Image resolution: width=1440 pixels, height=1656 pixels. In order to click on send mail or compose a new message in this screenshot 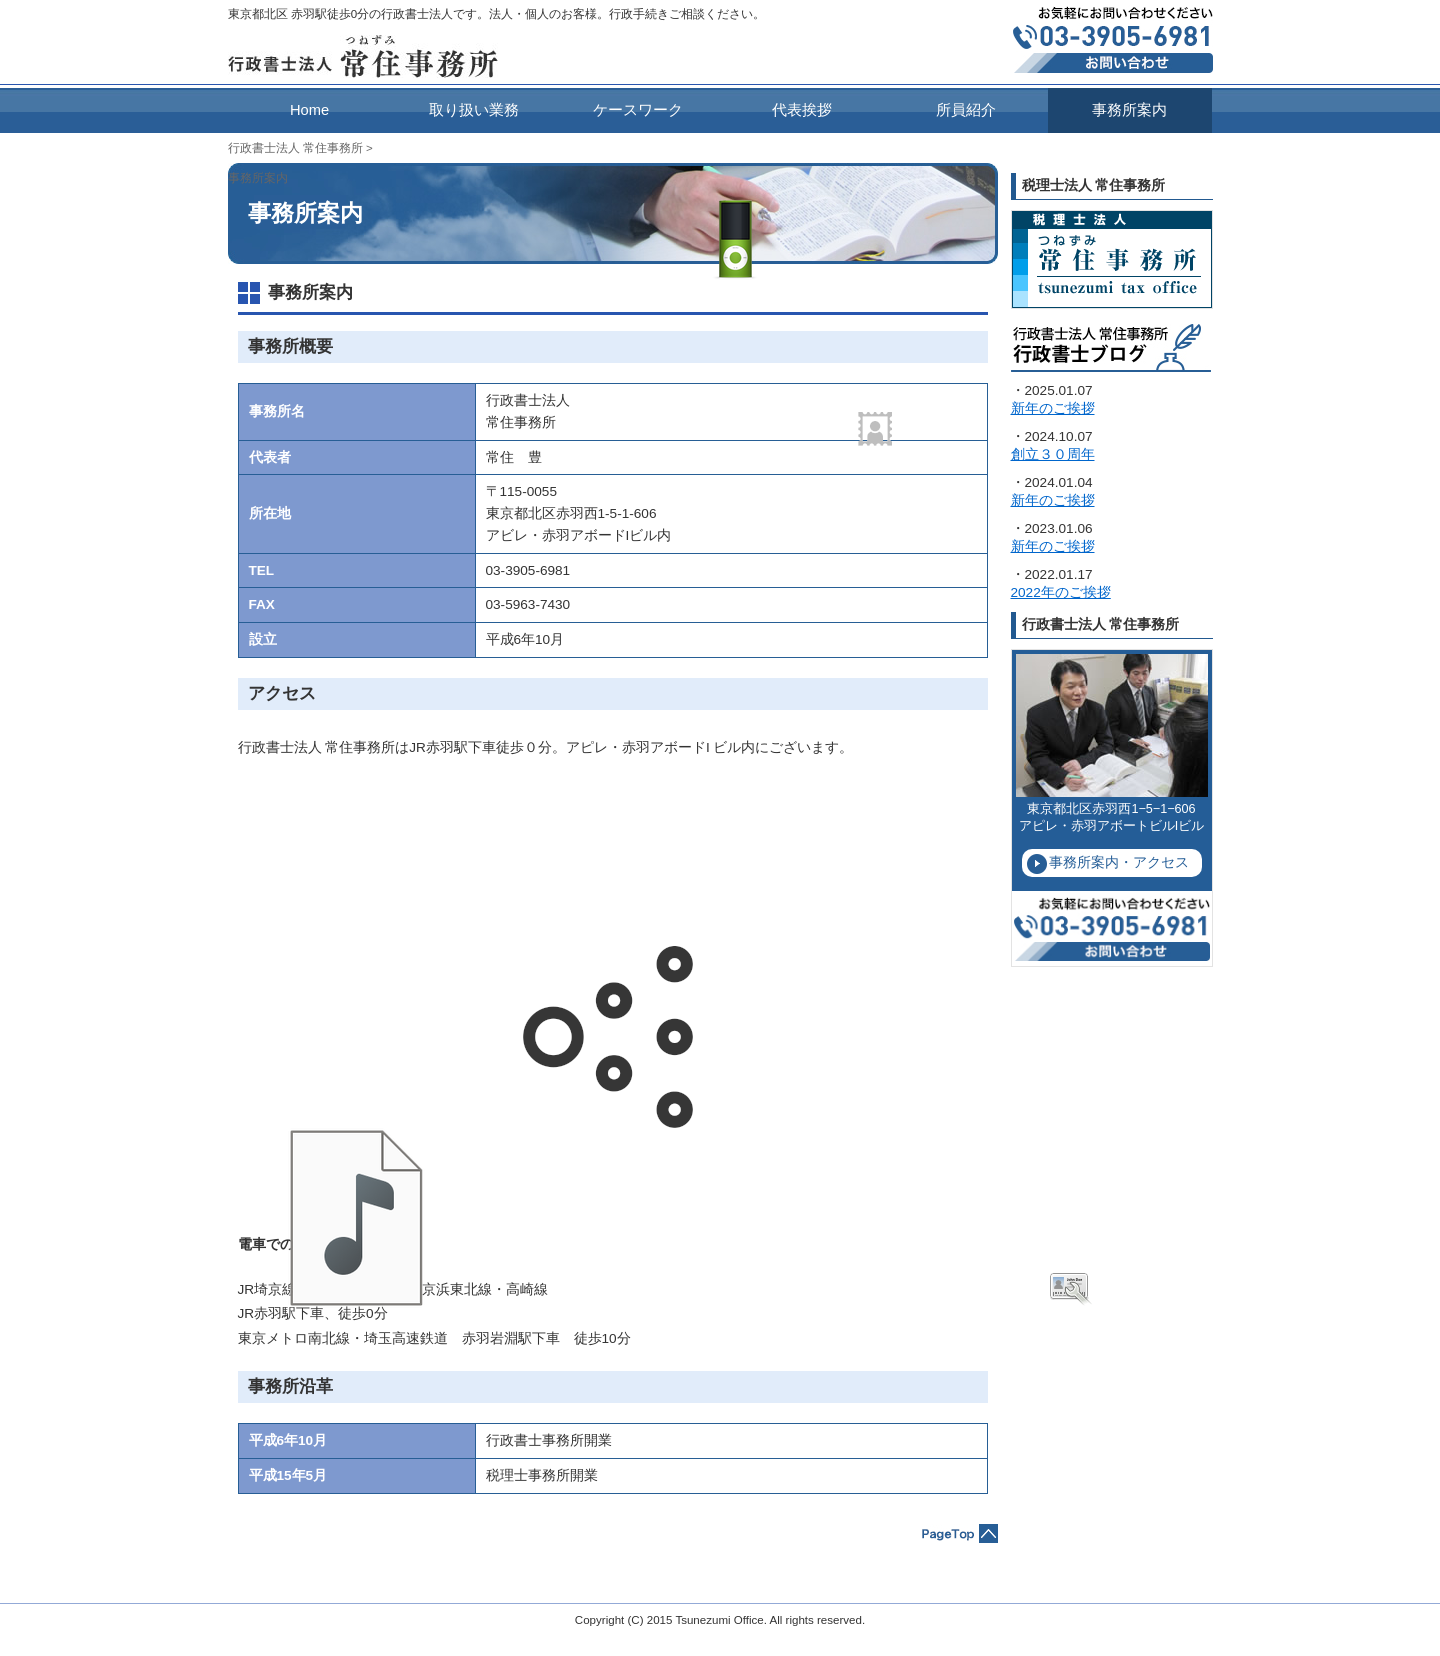, I will do `click(874, 430)`.